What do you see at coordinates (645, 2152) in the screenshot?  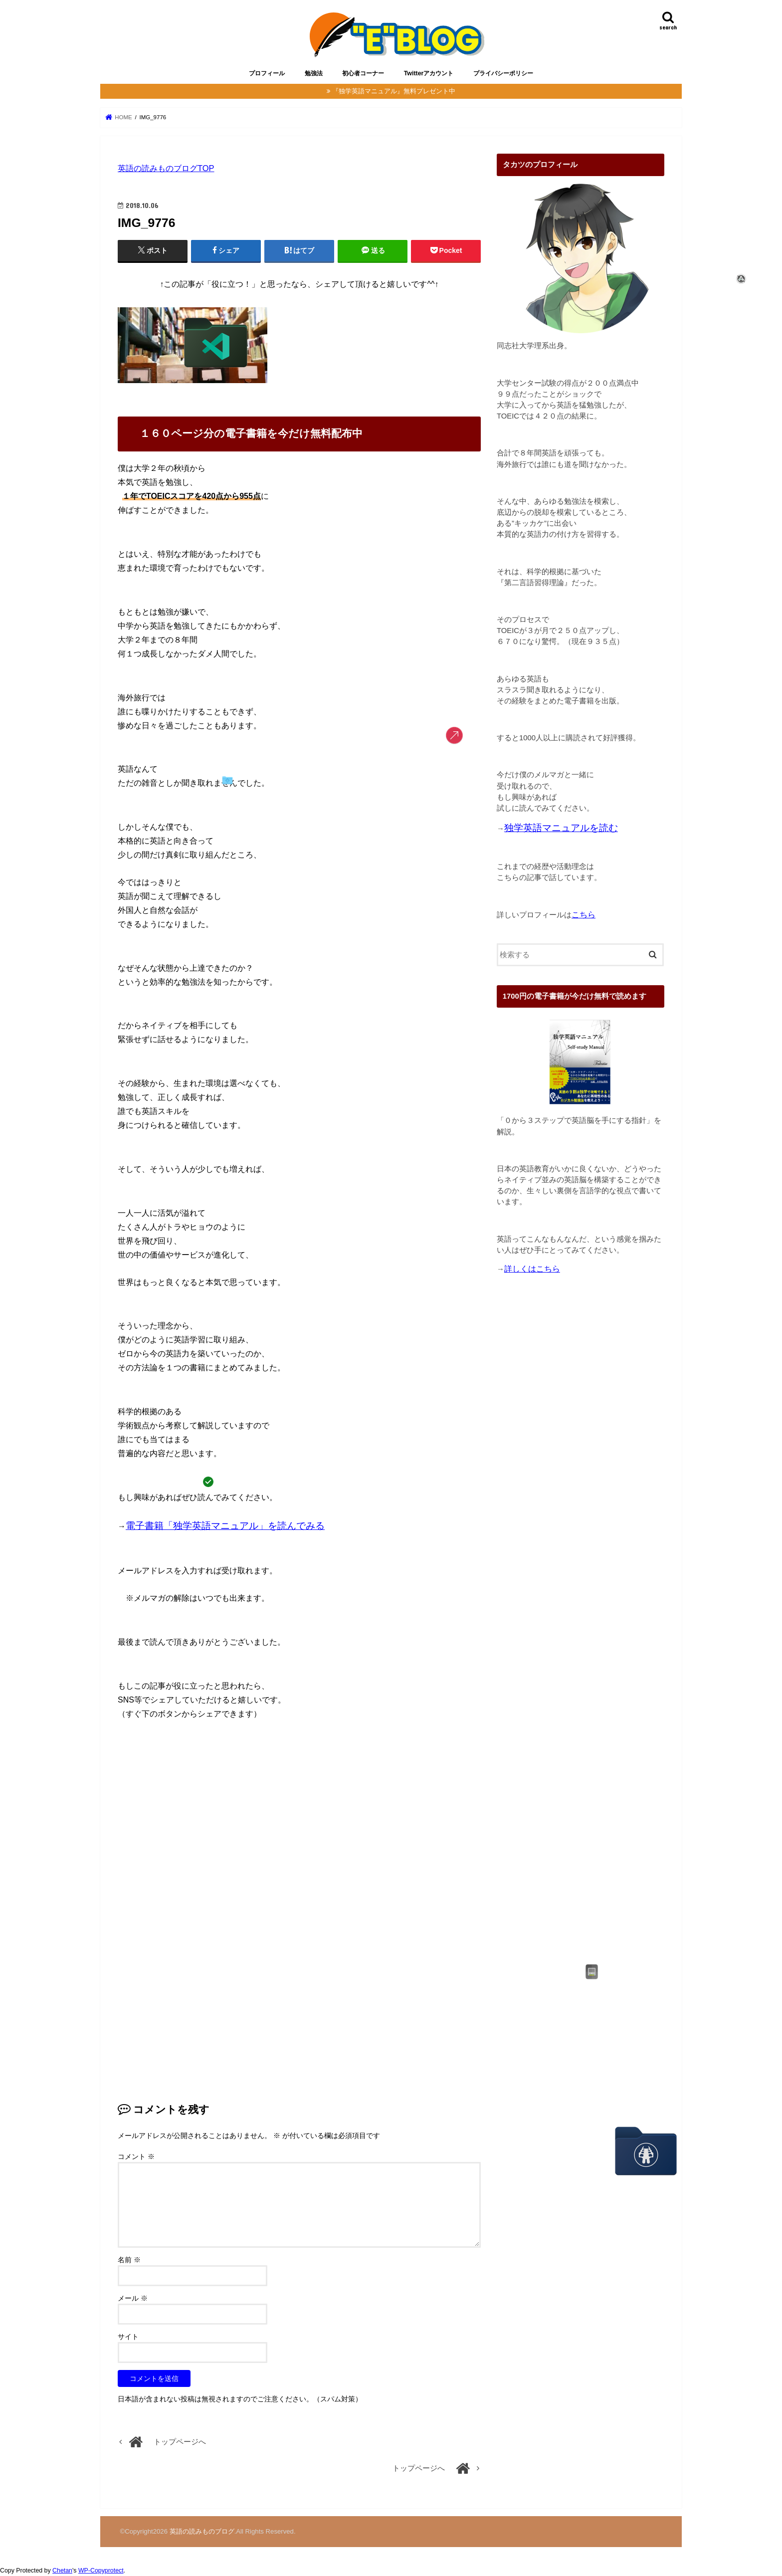 I see `open NoLimits roller coaster simulation files` at bounding box center [645, 2152].